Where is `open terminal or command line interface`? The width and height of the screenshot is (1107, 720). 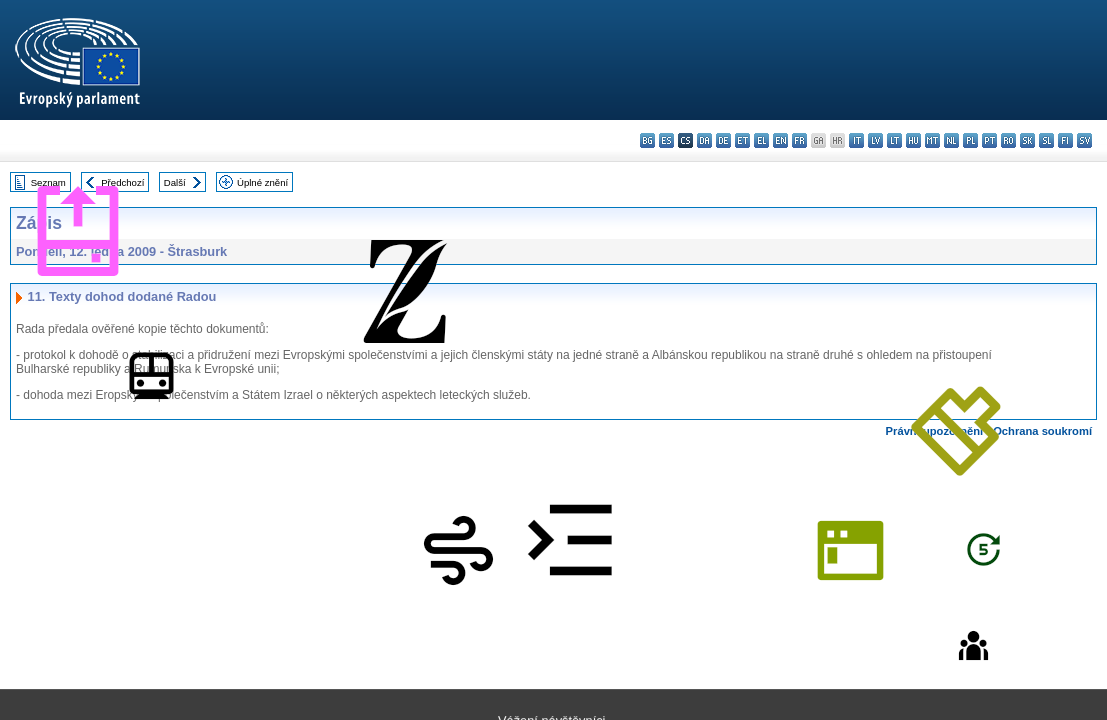 open terminal or command line interface is located at coordinates (850, 550).